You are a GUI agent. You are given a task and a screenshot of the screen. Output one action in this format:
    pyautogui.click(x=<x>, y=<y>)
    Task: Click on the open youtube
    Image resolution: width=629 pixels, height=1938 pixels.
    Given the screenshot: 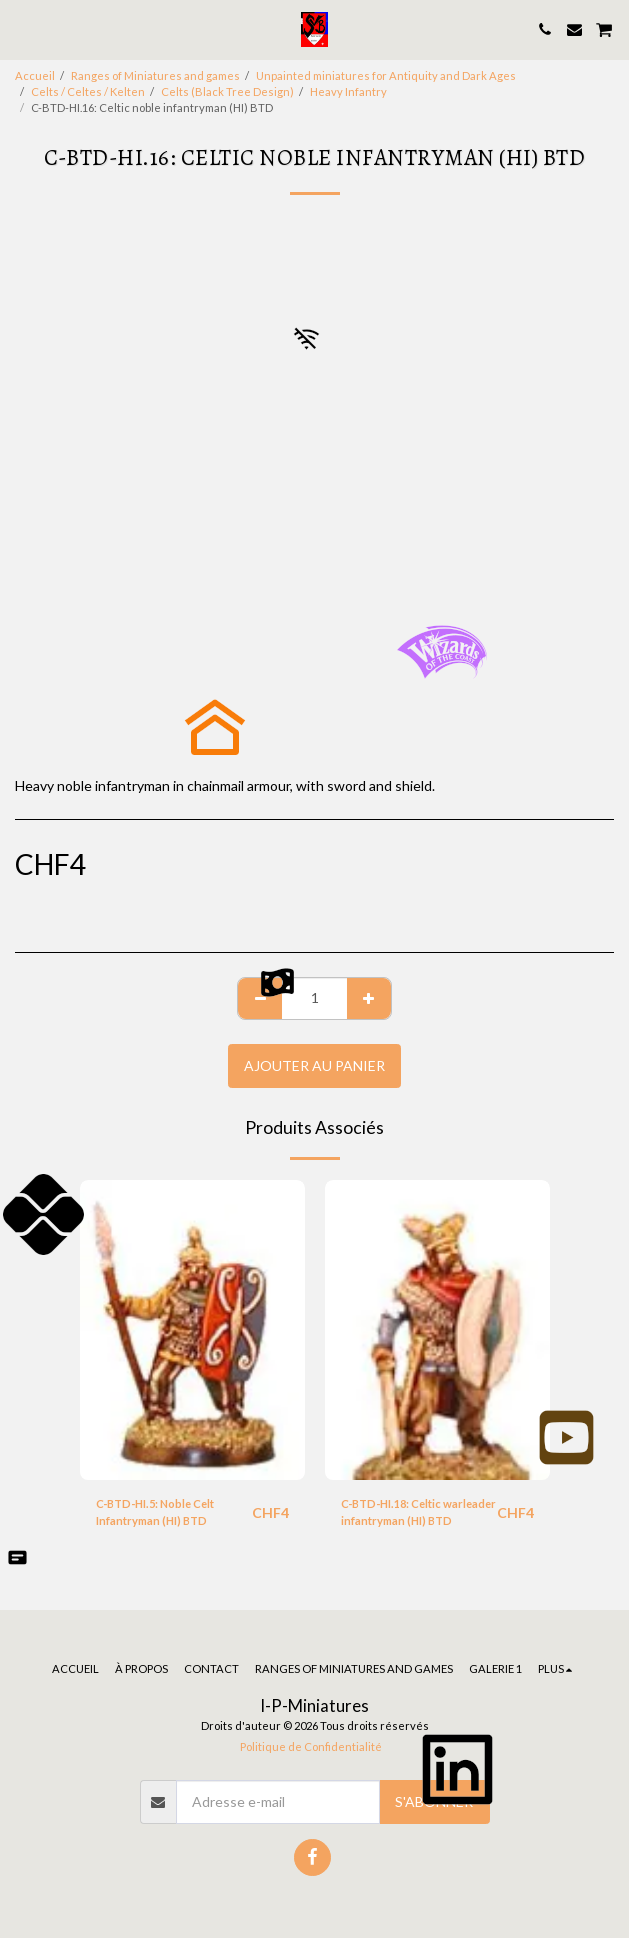 What is the action you would take?
    pyautogui.click(x=566, y=1437)
    